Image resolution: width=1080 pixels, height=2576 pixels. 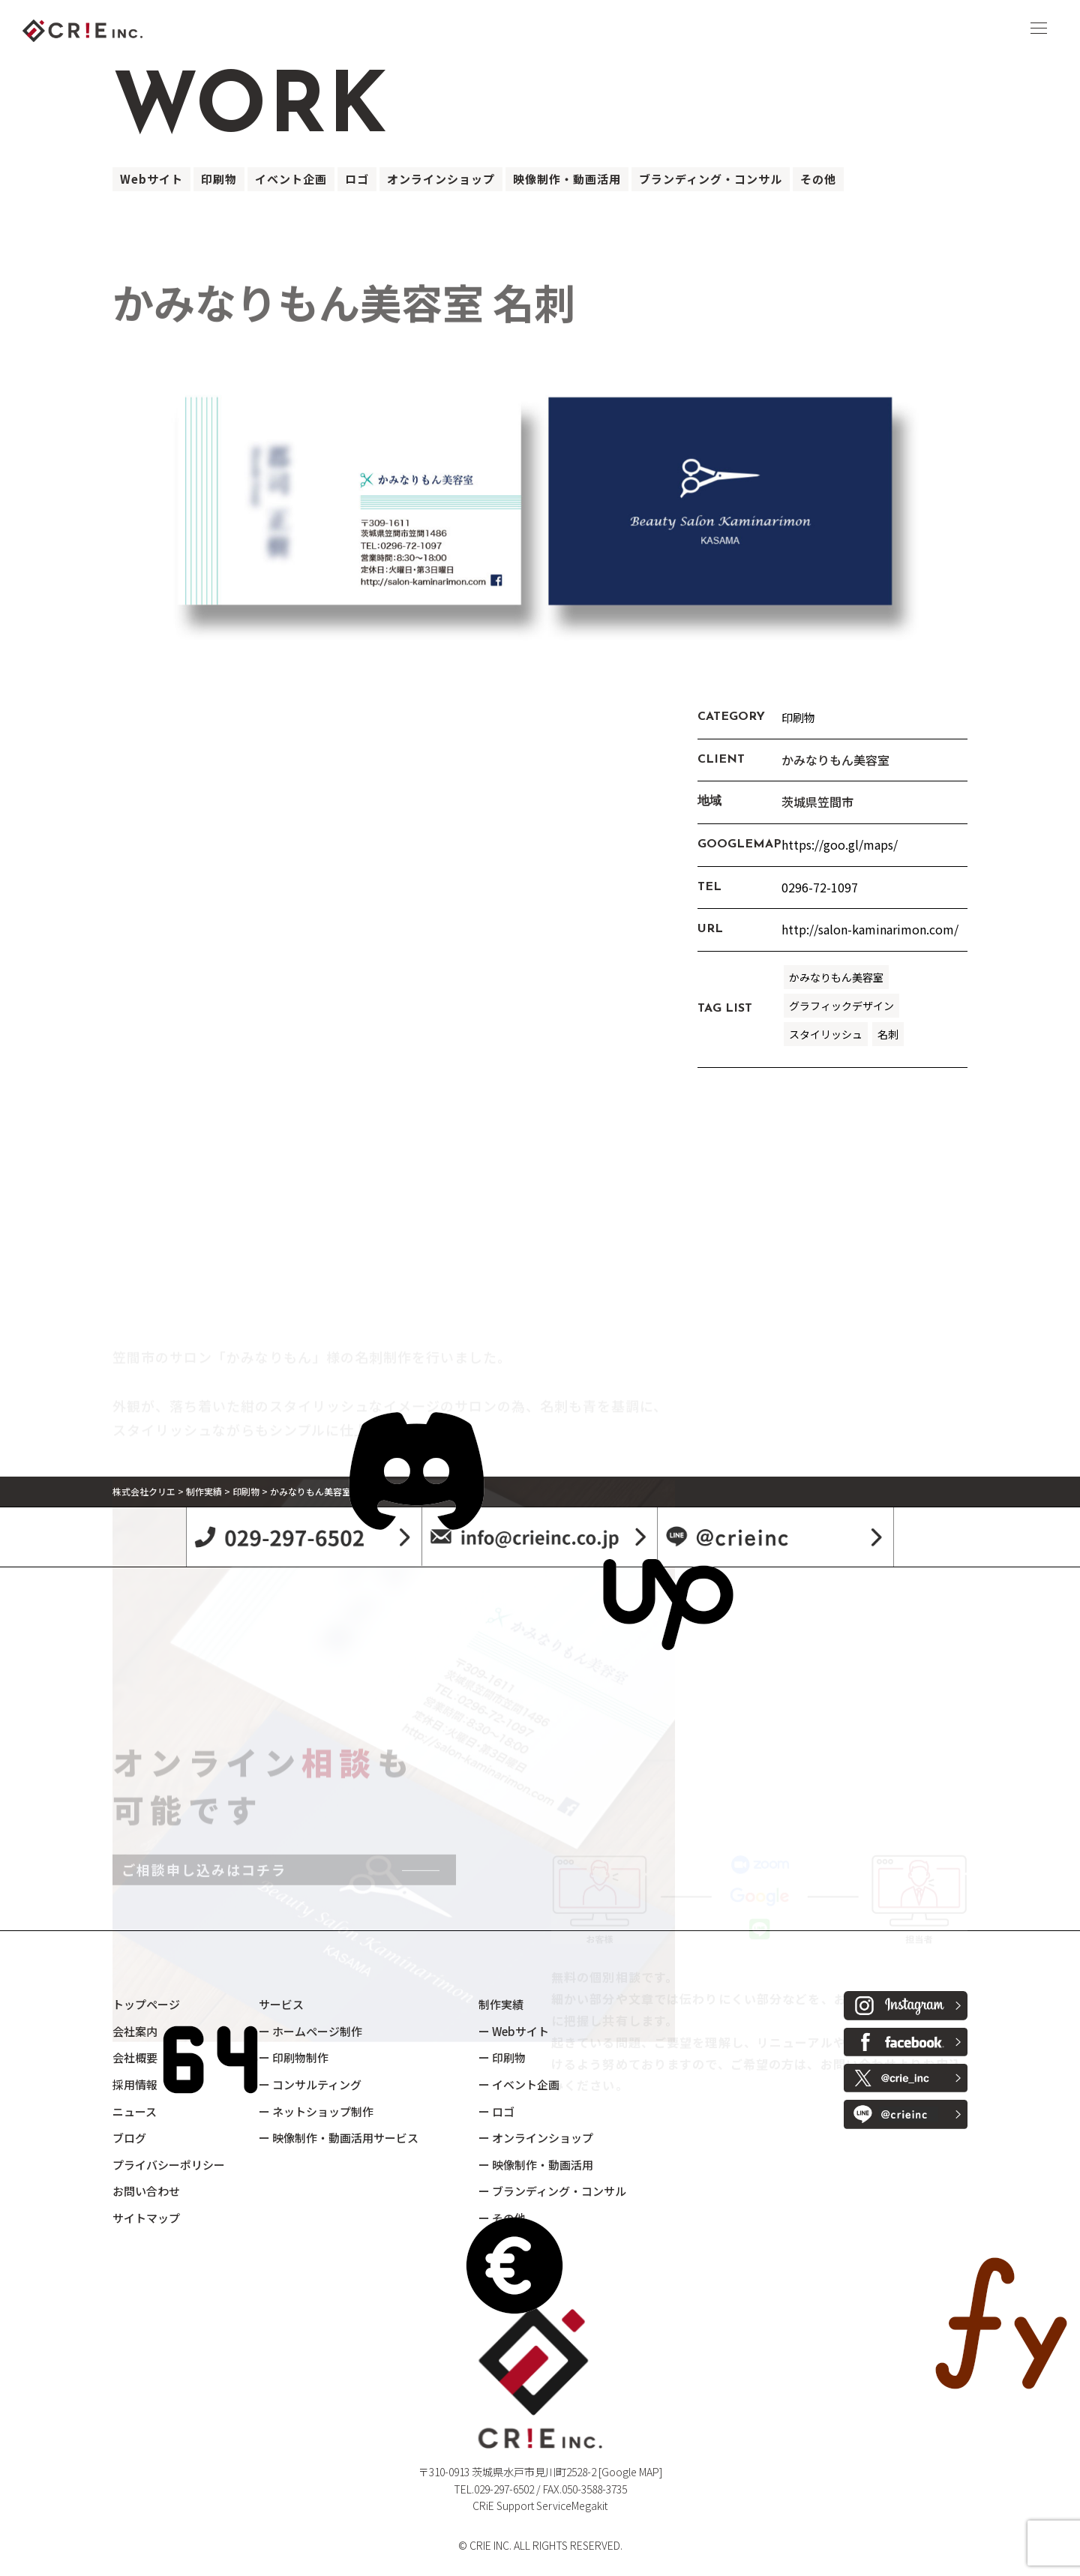 What do you see at coordinates (668, 1598) in the screenshot?
I see `link to upwork freelancer profile` at bounding box center [668, 1598].